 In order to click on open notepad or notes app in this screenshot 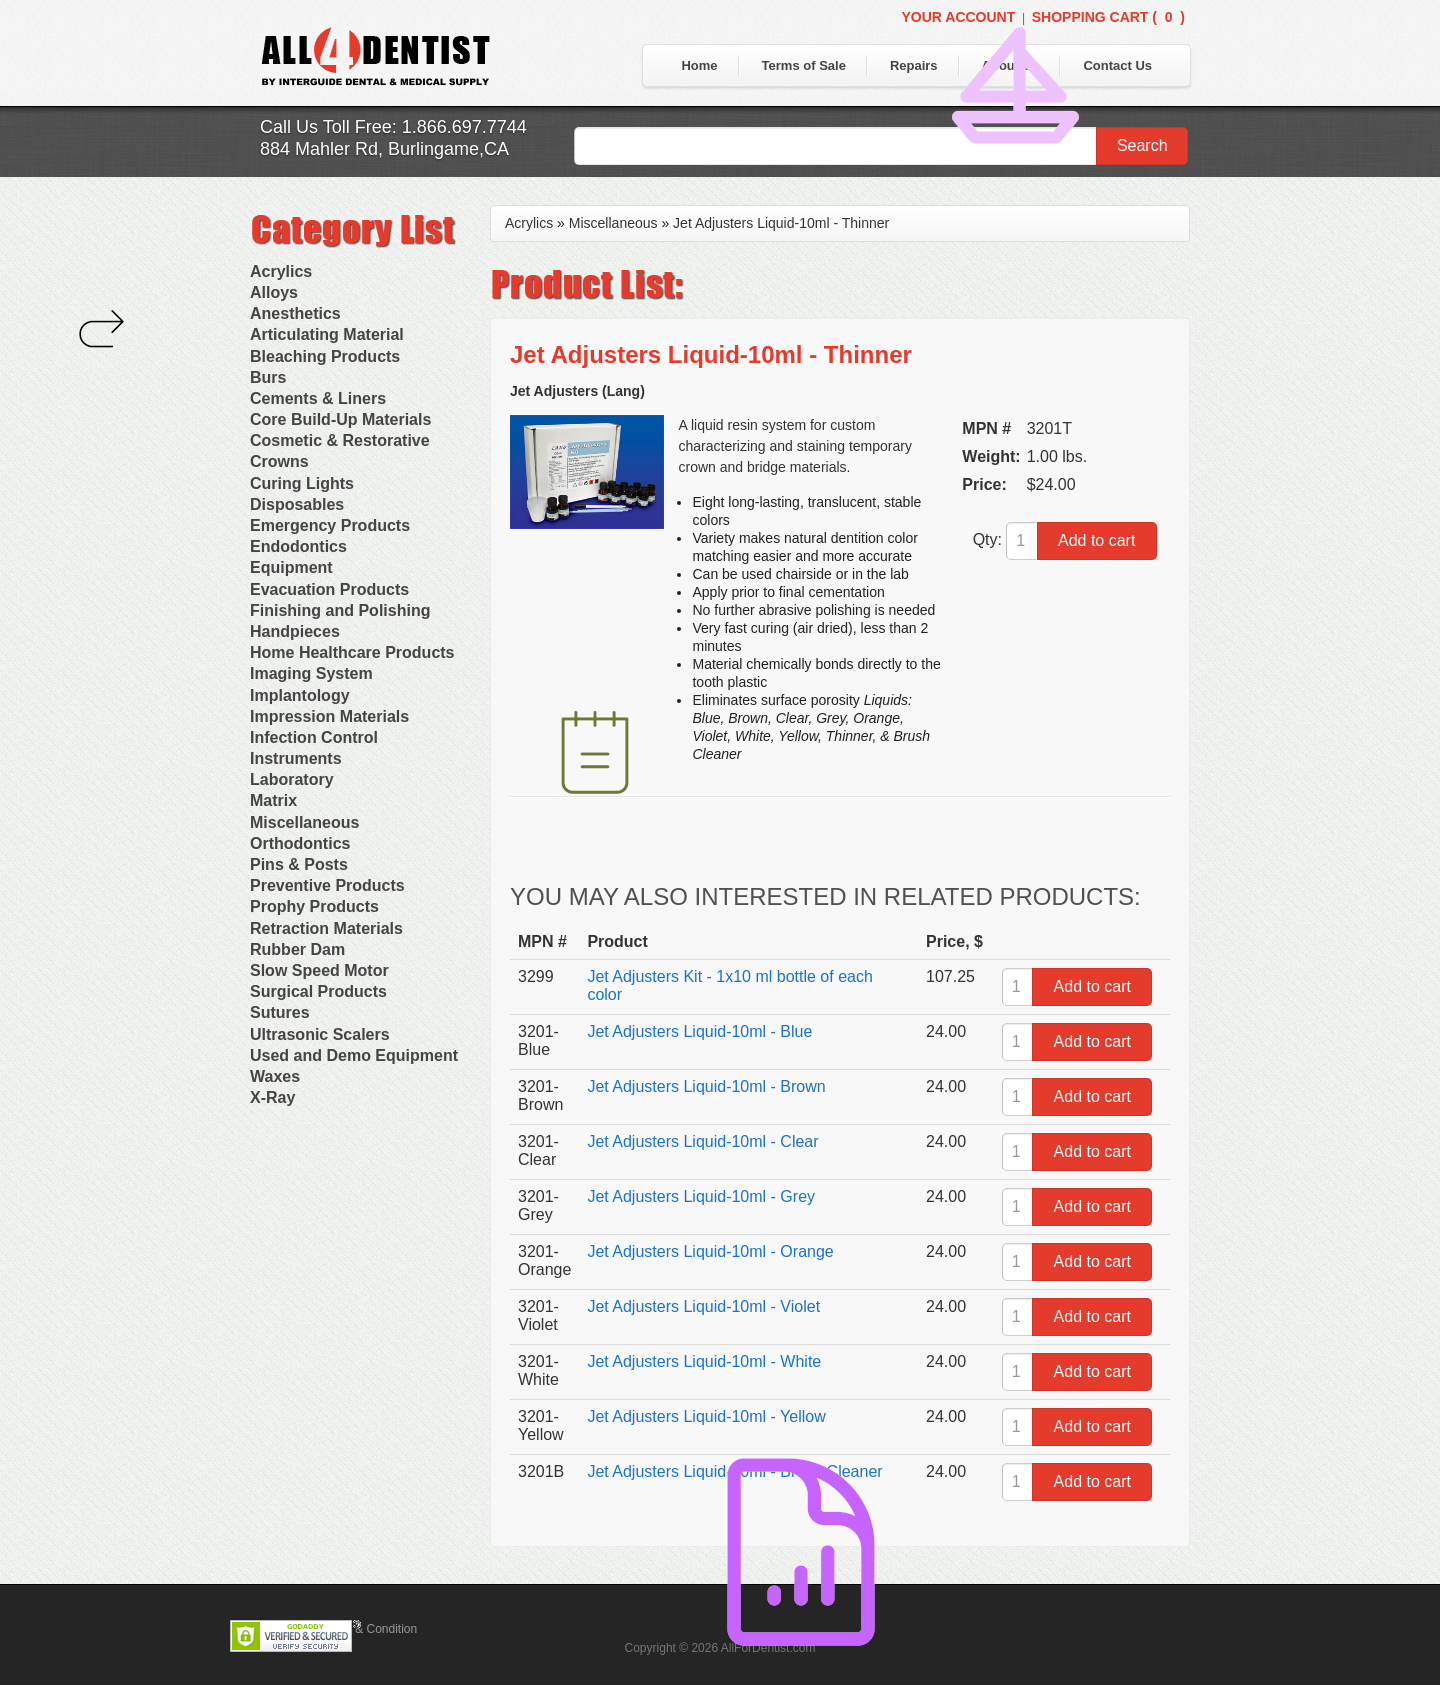, I will do `click(595, 754)`.